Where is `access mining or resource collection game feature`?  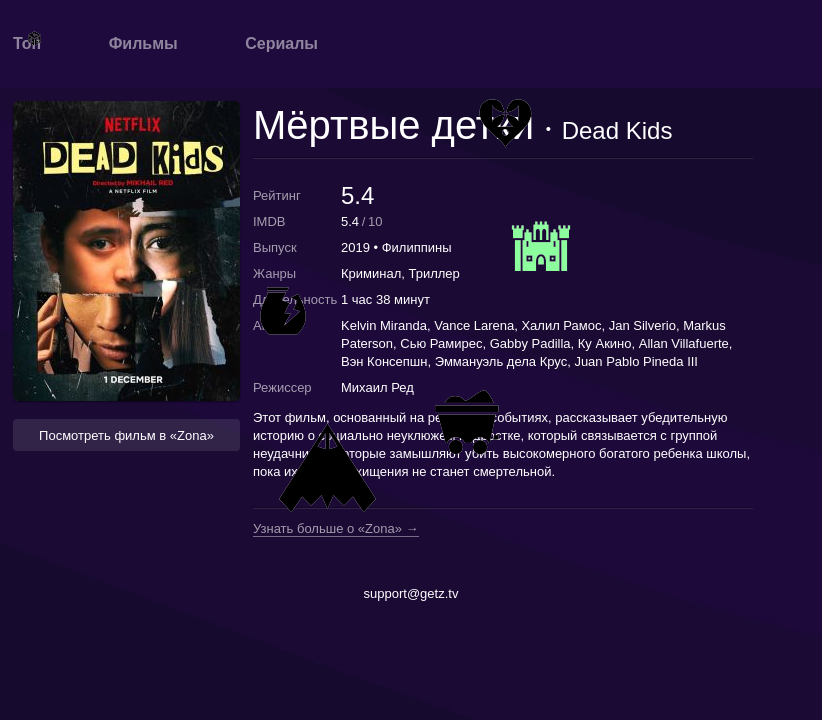 access mining or resource collection game feature is located at coordinates (468, 420).